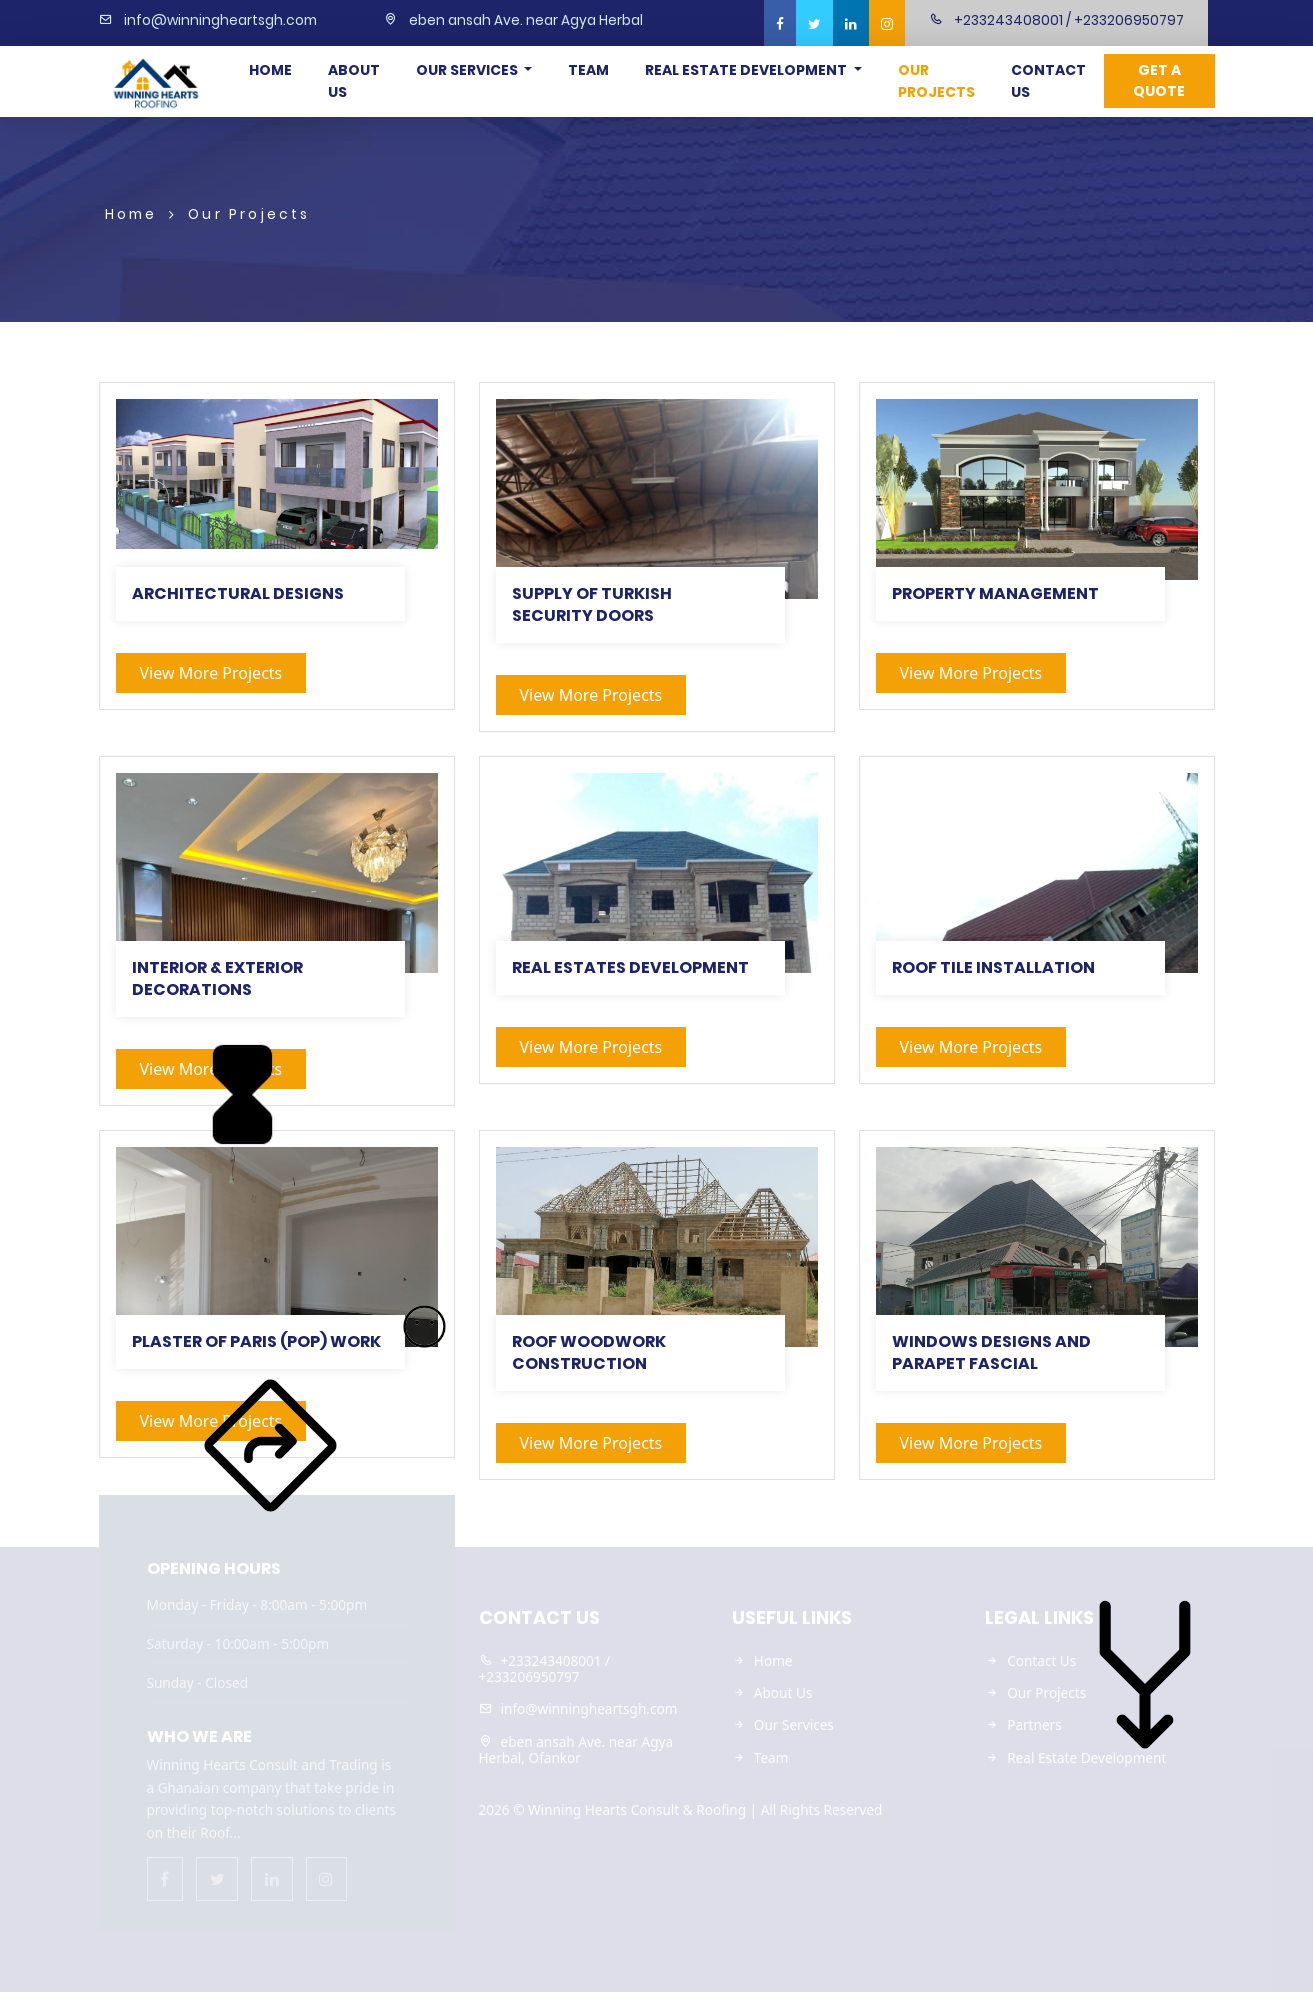  What do you see at coordinates (424, 1326) in the screenshot?
I see `neutral reaction or feedback option` at bounding box center [424, 1326].